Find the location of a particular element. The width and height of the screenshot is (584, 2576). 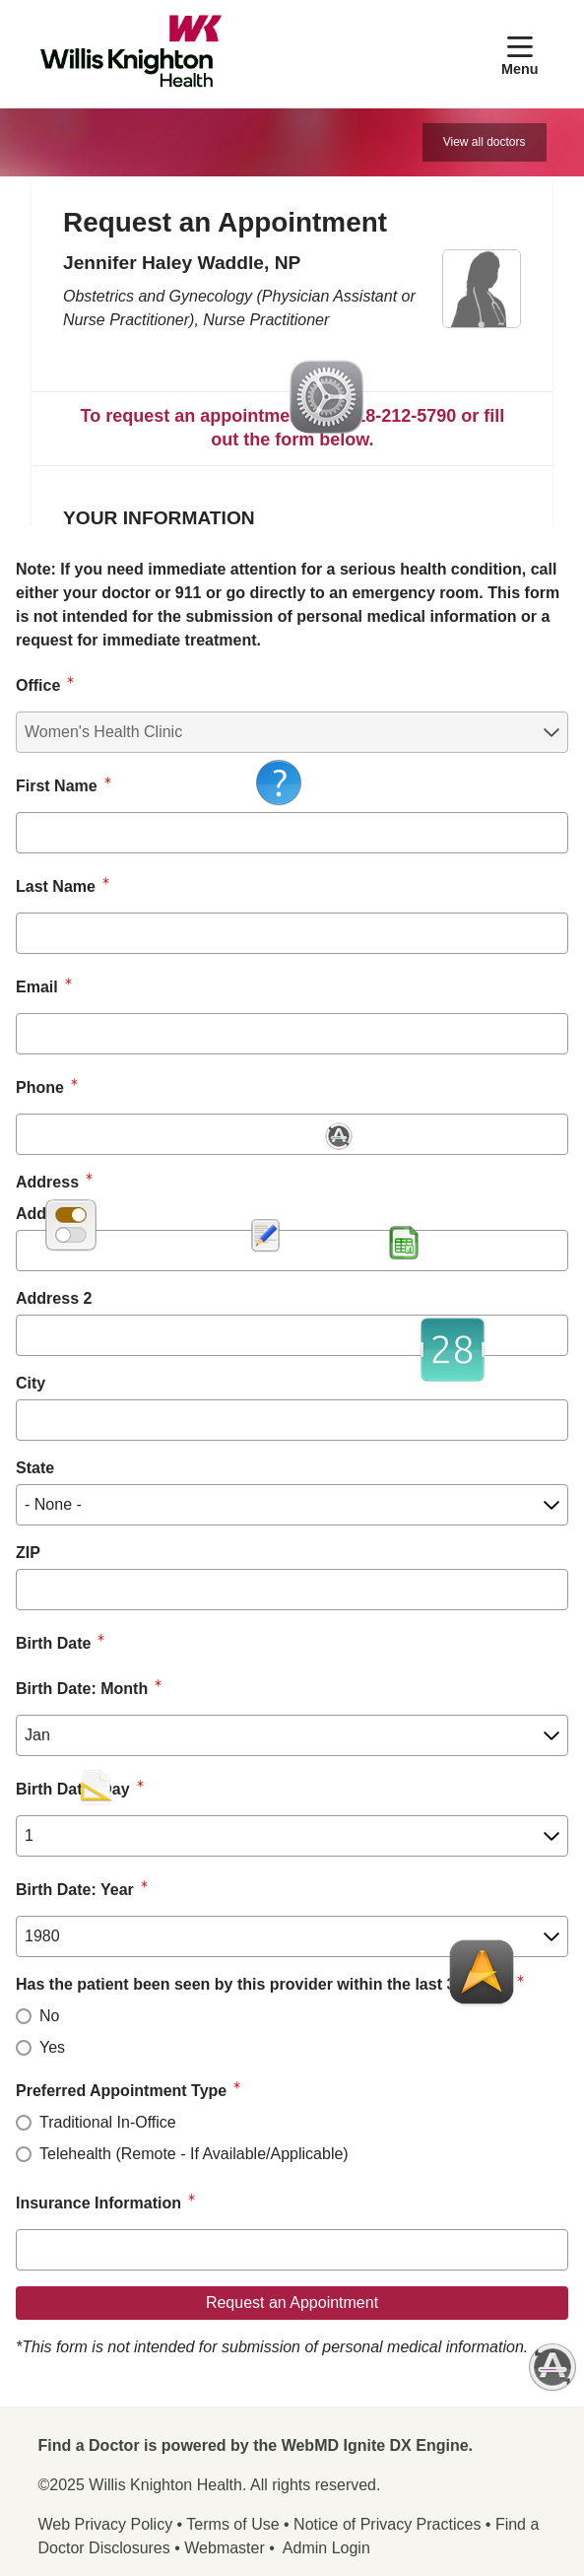

open system preferences is located at coordinates (326, 396).